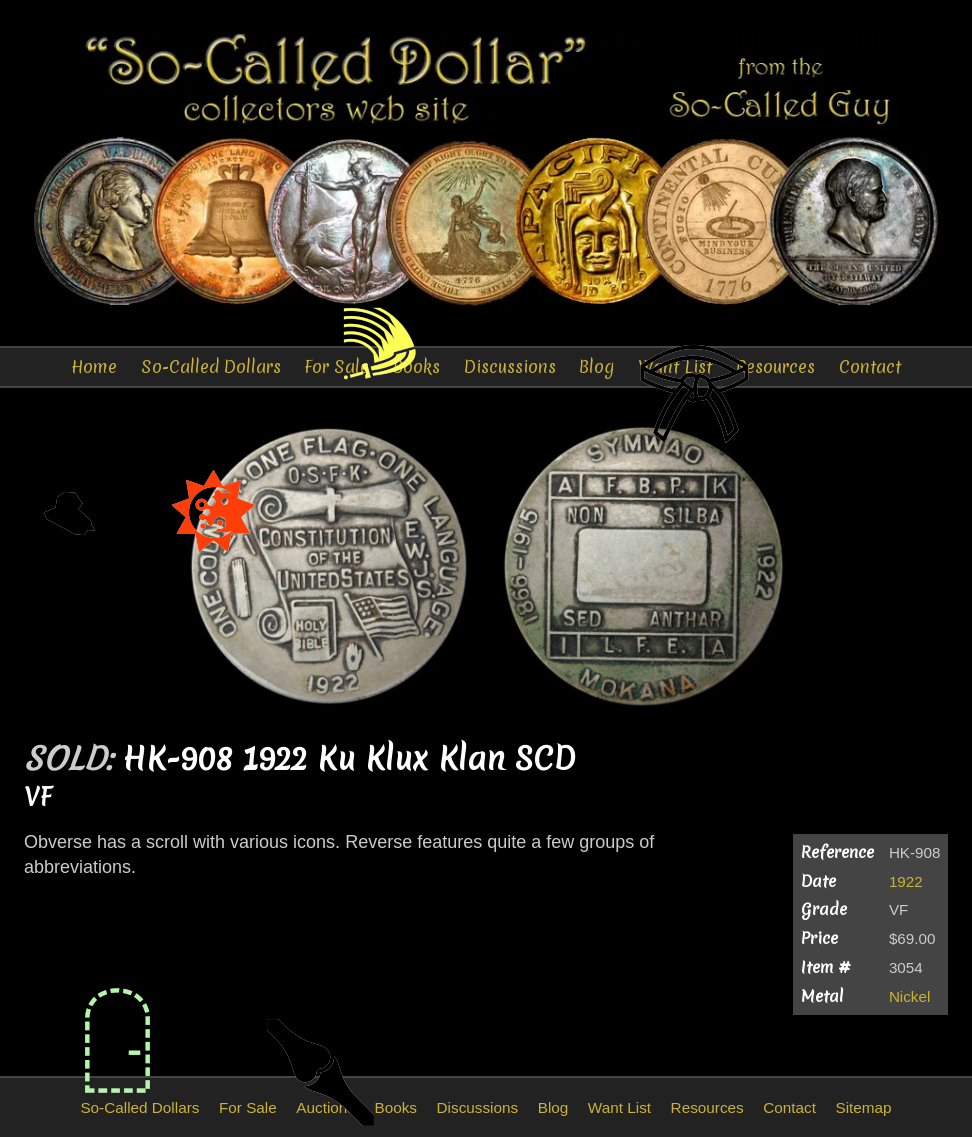 This screenshot has width=972, height=1137. I want to click on indicates martial arts or karate-related content, so click(694, 389).